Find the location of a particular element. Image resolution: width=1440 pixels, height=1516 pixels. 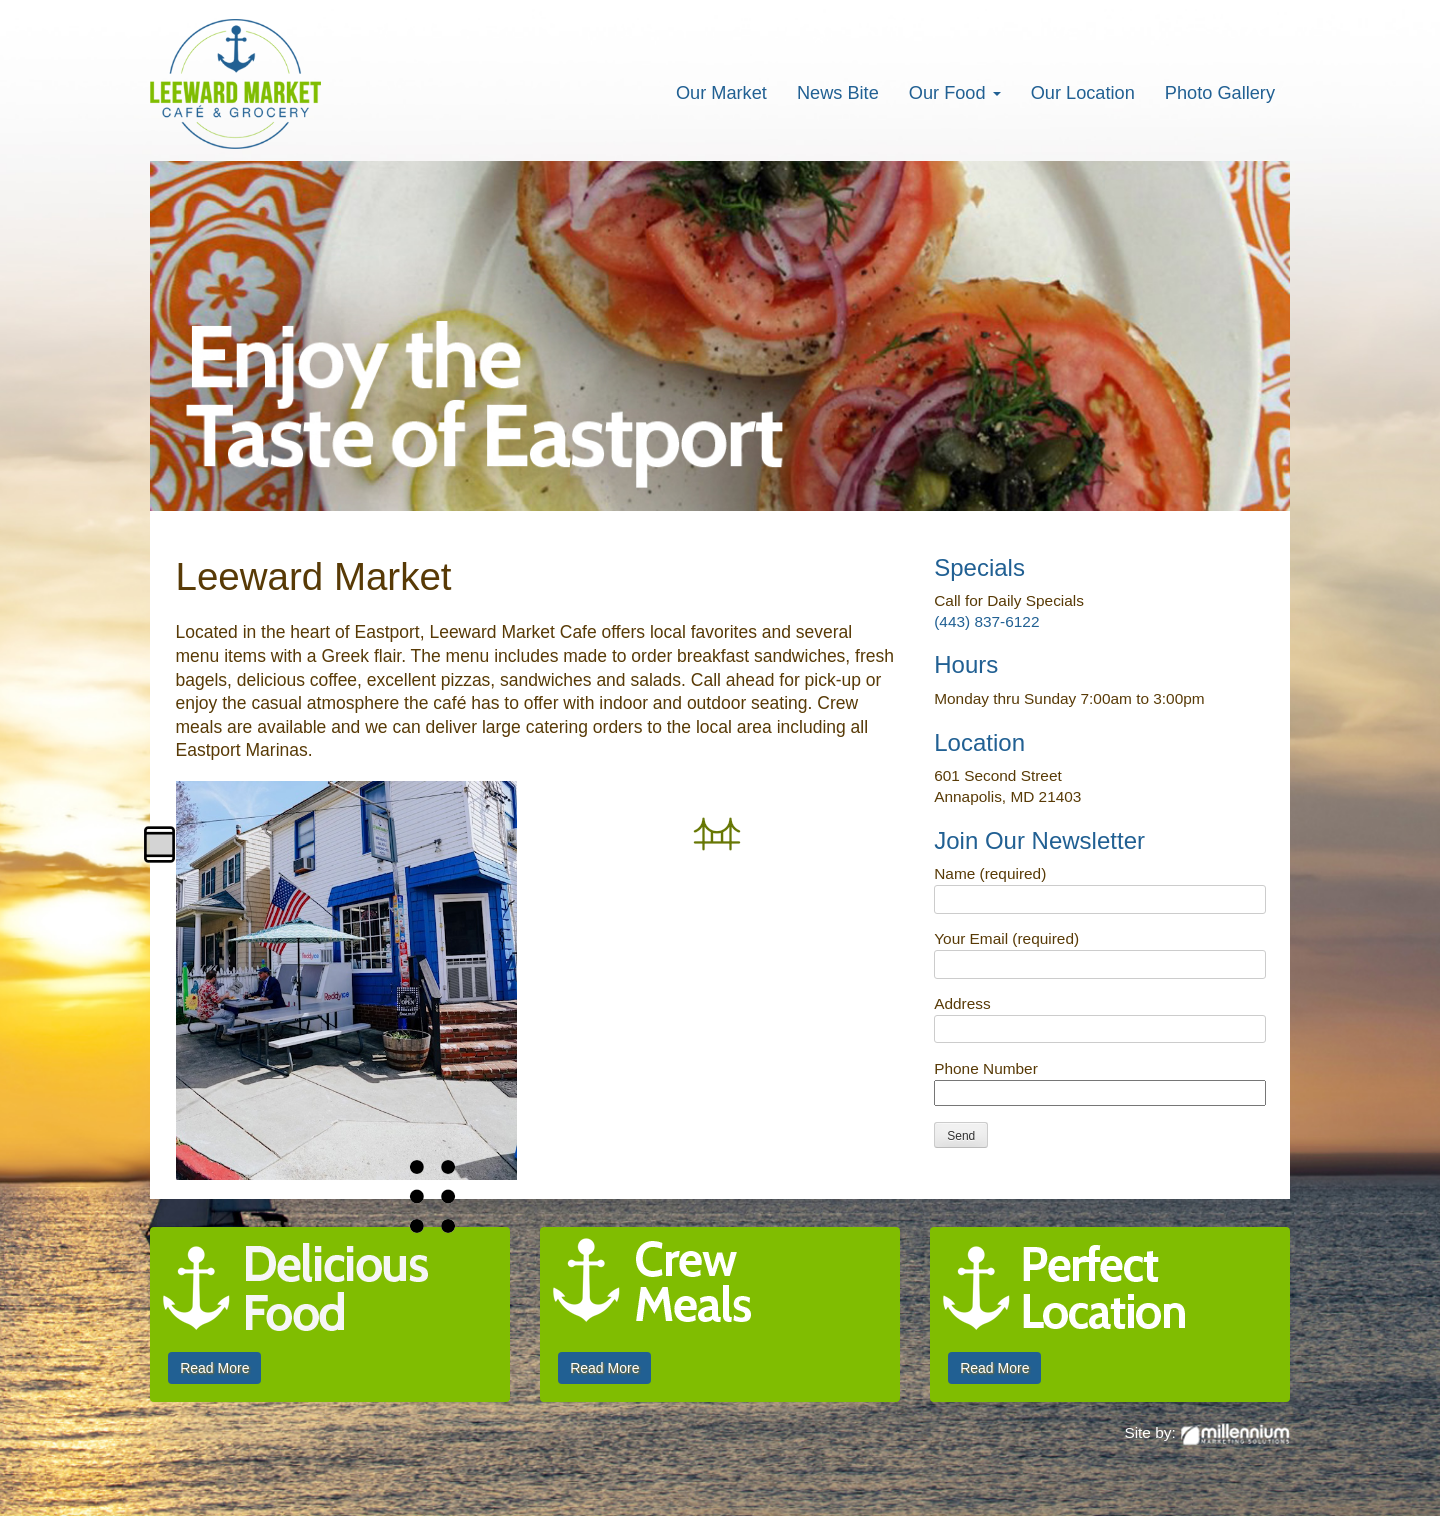

switch to tablet view or layout is located at coordinates (159, 844).